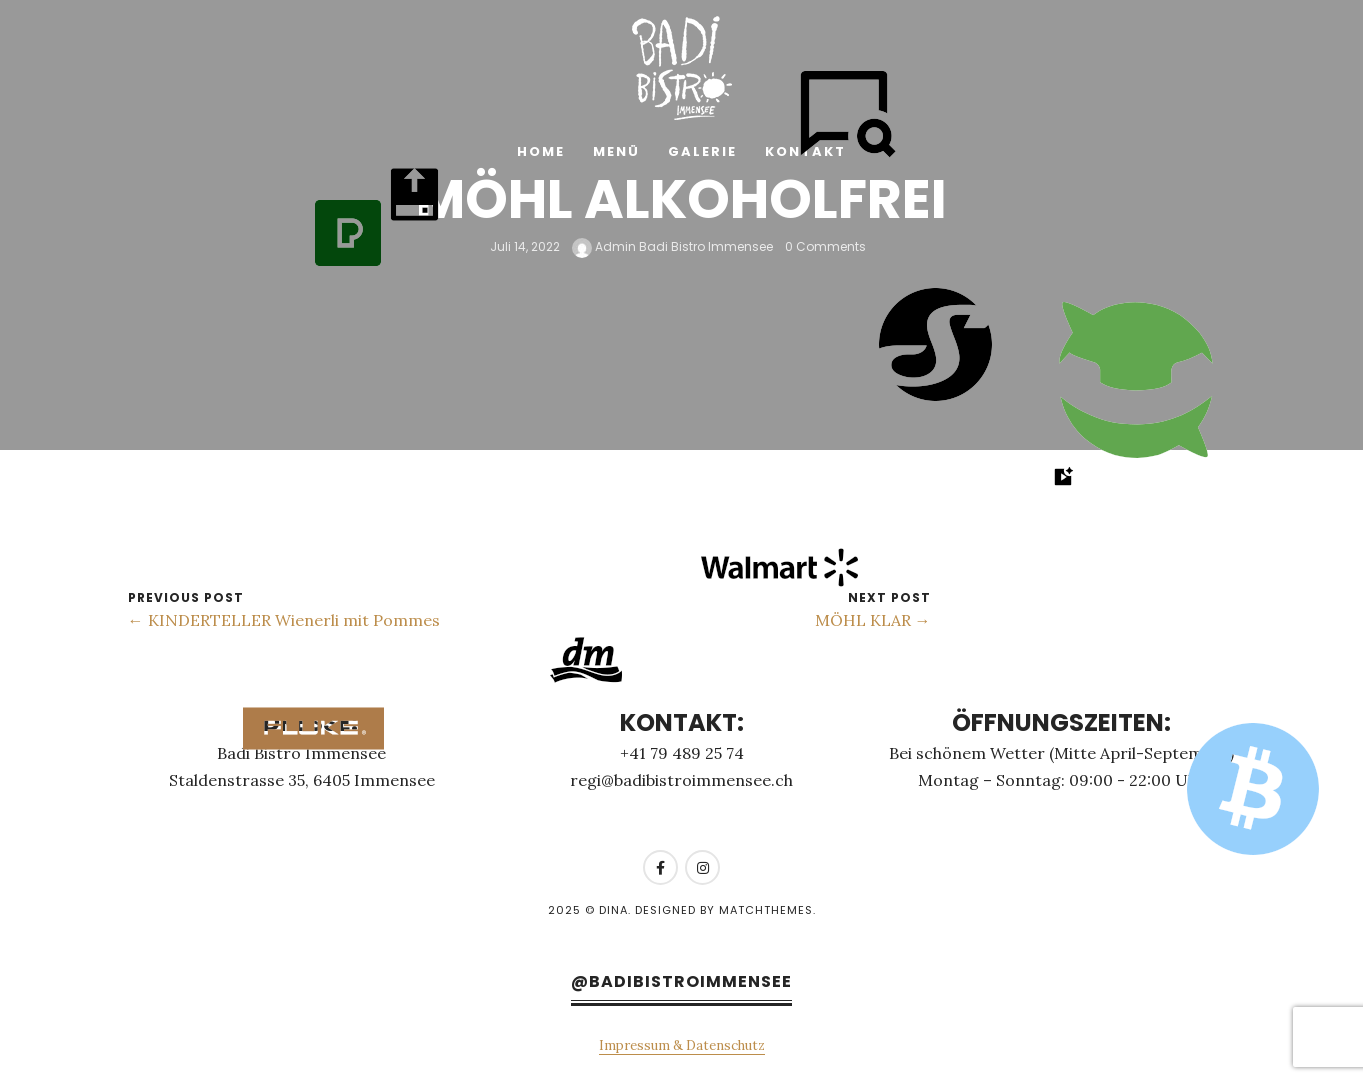 The image size is (1363, 1081). Describe the element at coordinates (844, 110) in the screenshot. I see `search through chat messages` at that location.